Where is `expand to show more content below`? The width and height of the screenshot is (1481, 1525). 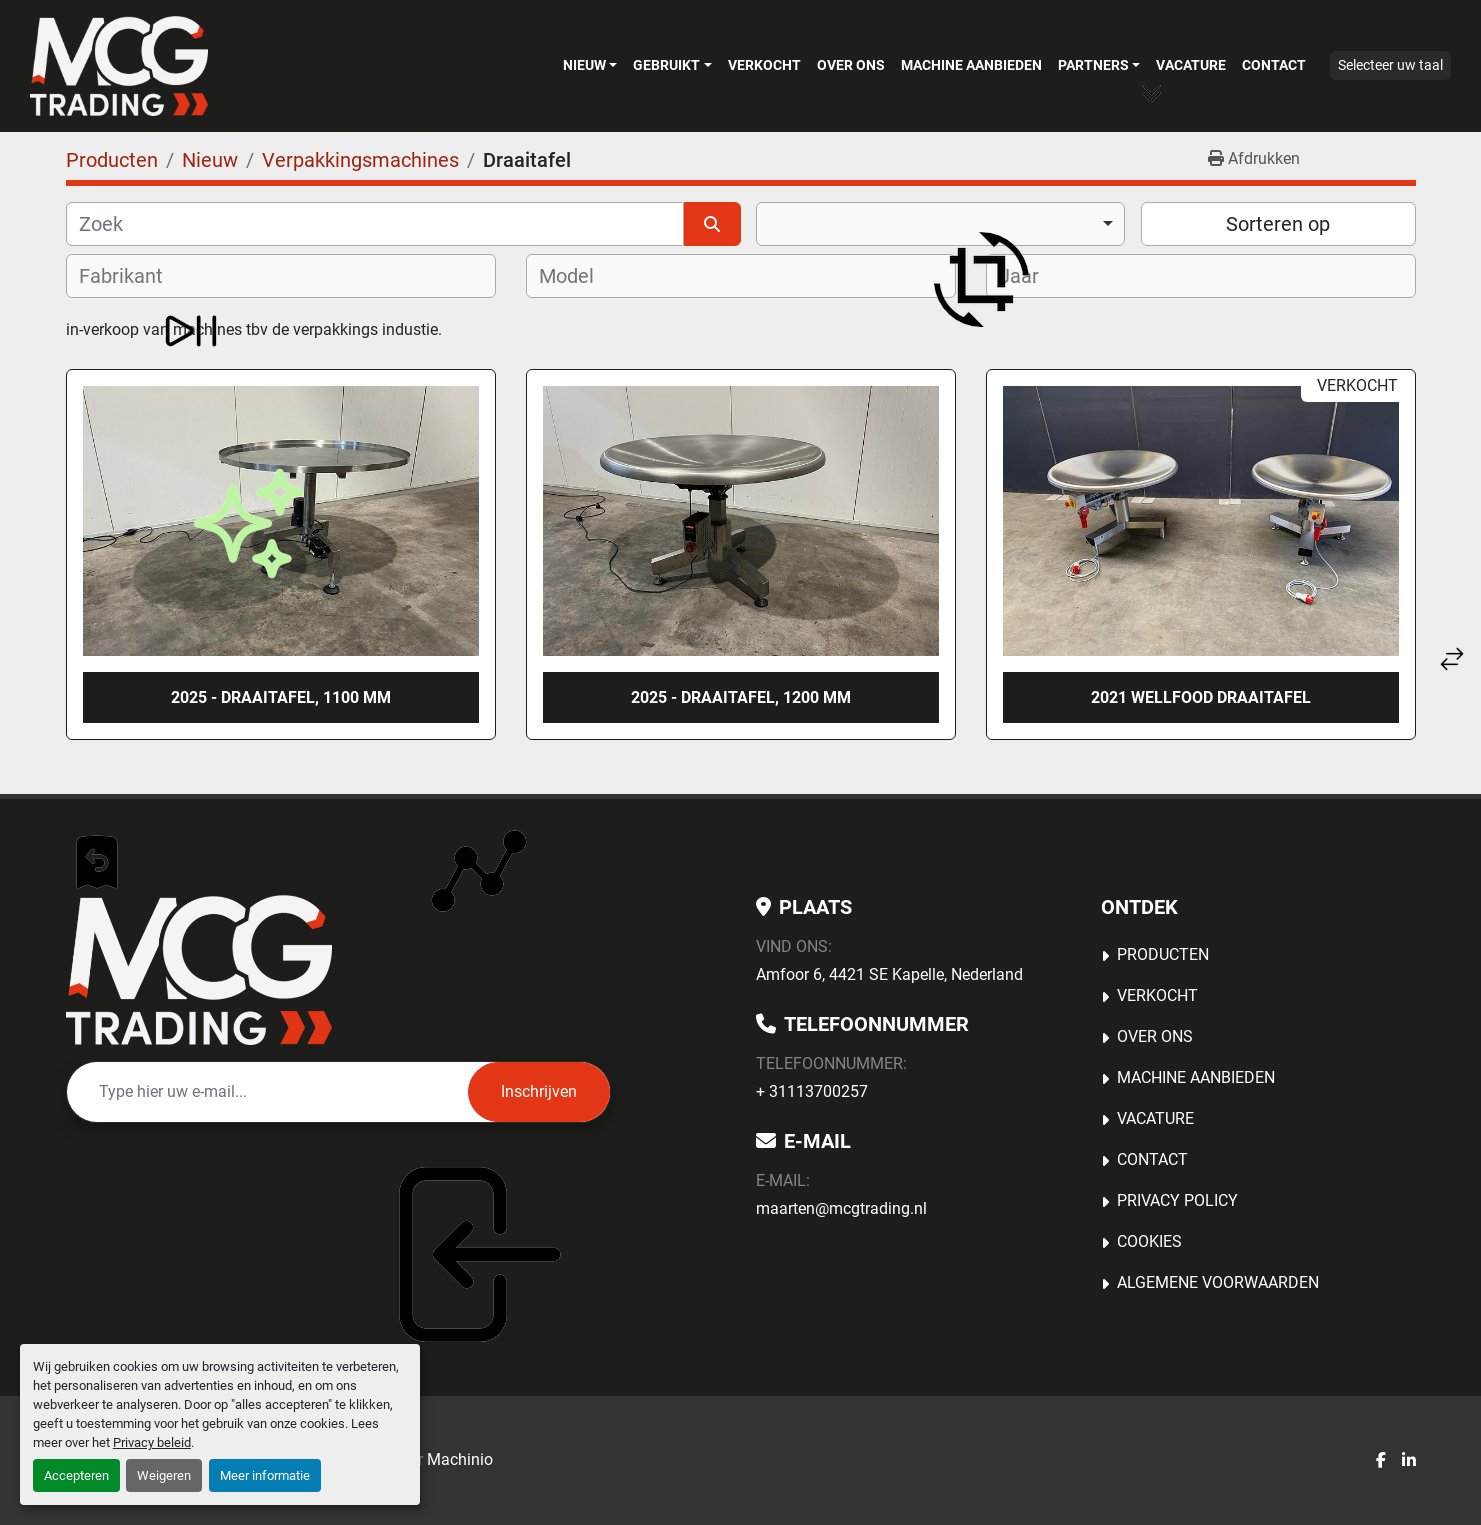 expand to show more content below is located at coordinates (1151, 93).